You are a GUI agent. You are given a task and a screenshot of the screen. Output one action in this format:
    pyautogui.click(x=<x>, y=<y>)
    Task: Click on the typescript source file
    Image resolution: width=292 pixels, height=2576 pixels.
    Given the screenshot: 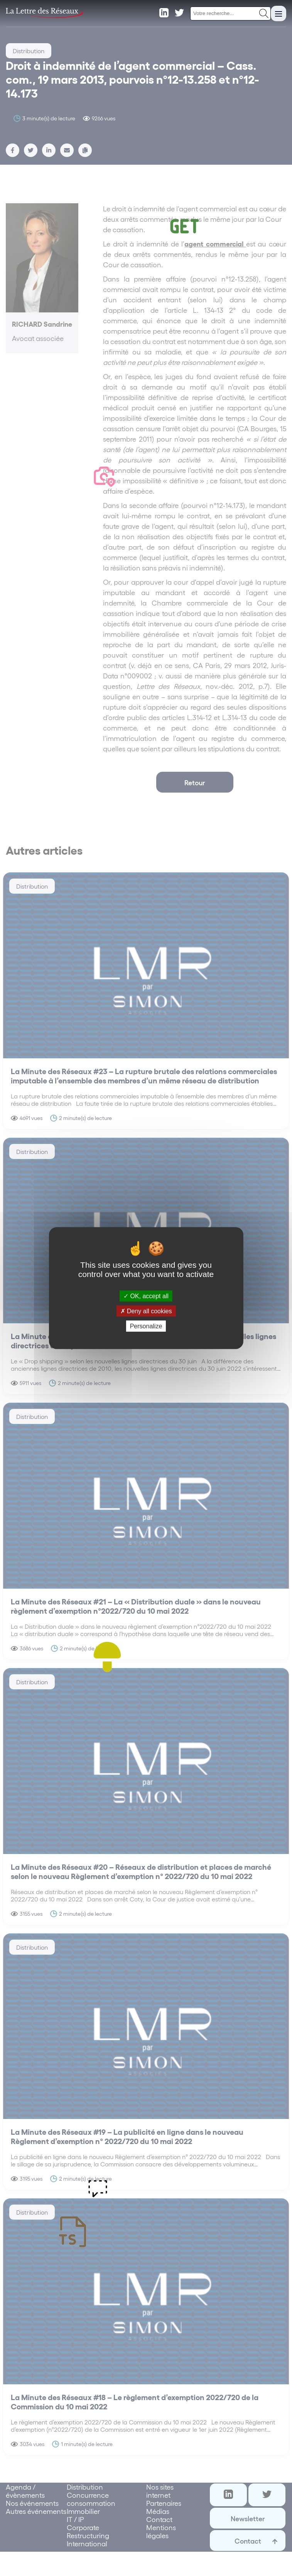 What is the action you would take?
    pyautogui.click(x=73, y=2232)
    